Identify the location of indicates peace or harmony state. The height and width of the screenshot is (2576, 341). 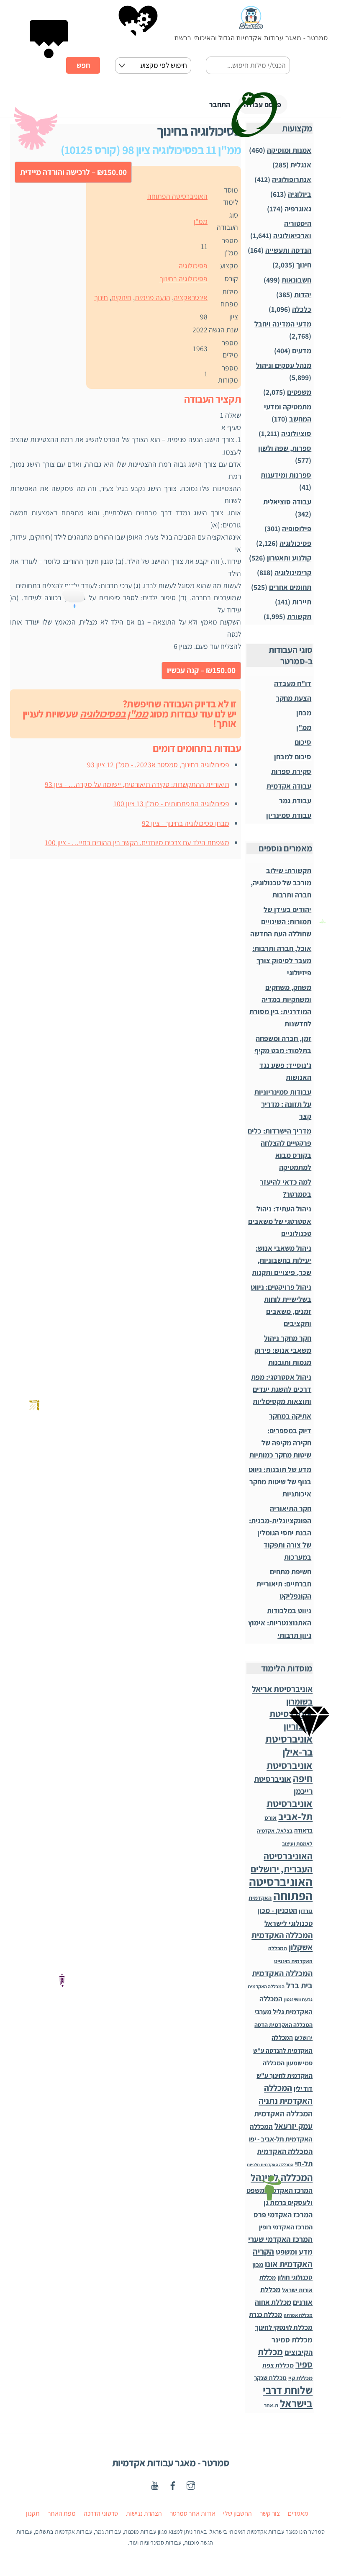
(36, 129).